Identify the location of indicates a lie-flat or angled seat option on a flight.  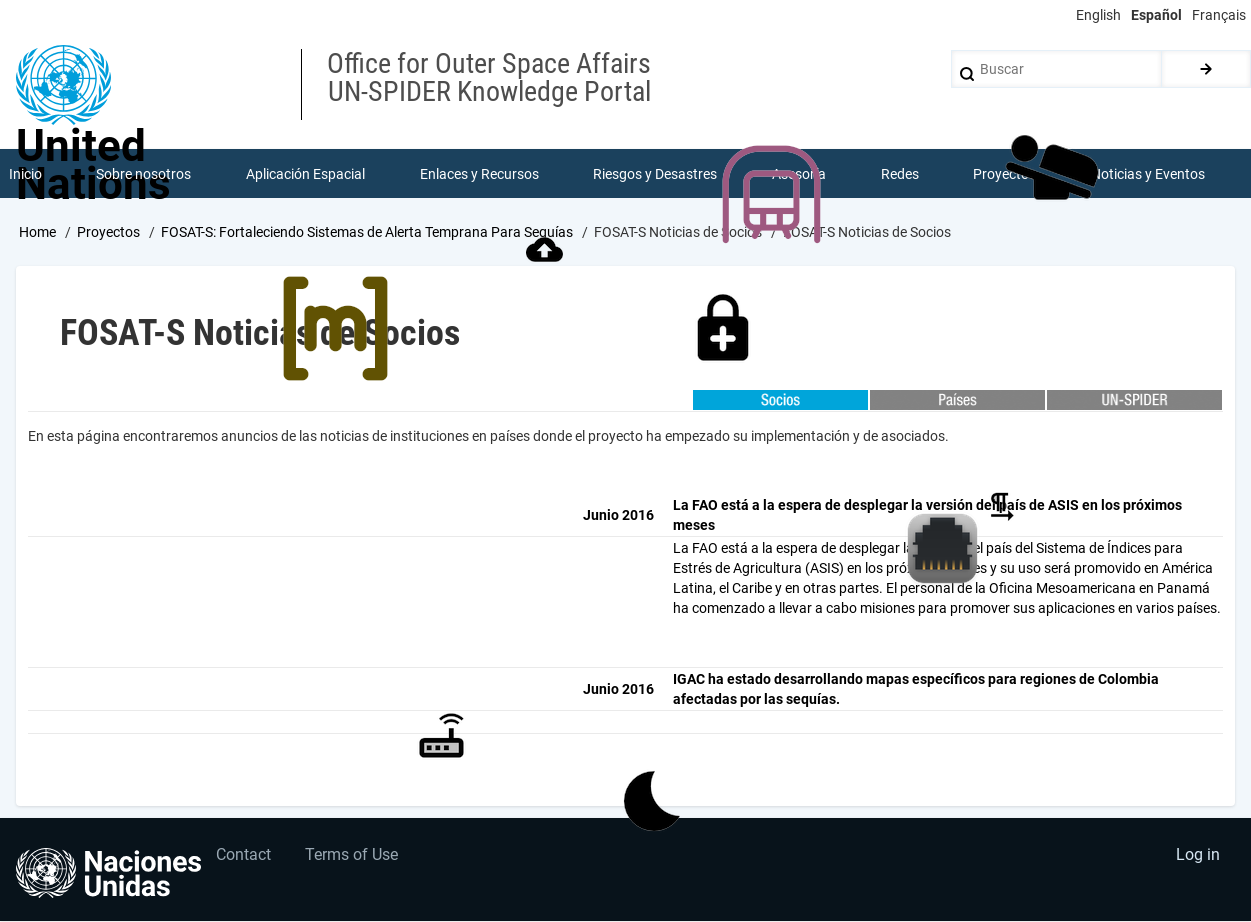
(1051, 168).